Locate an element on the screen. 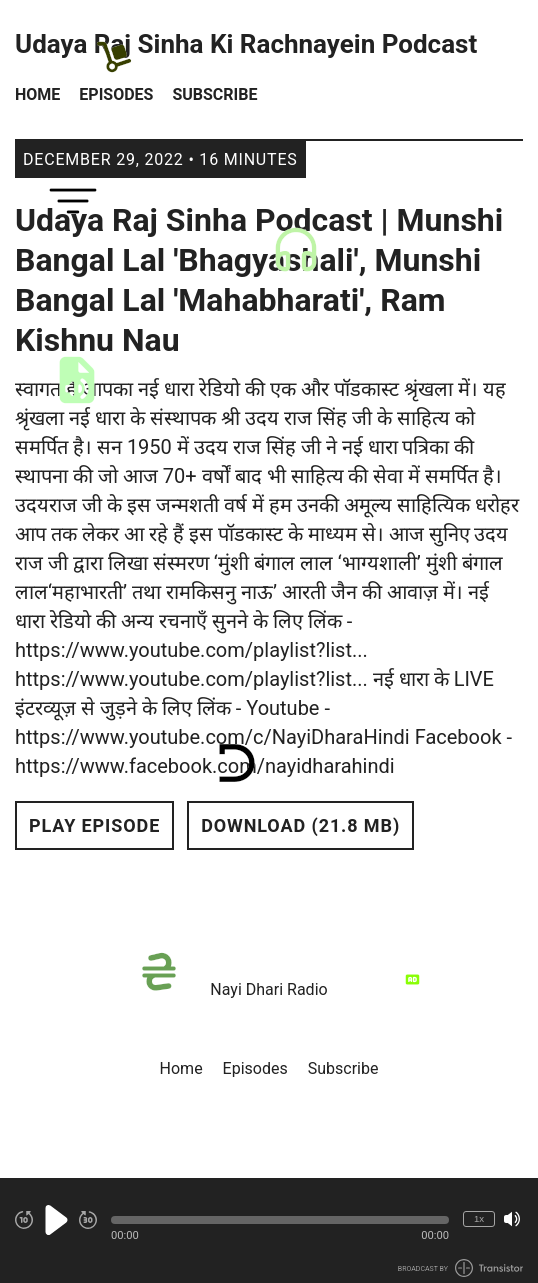  shipping or delivery in progress is located at coordinates (114, 57).